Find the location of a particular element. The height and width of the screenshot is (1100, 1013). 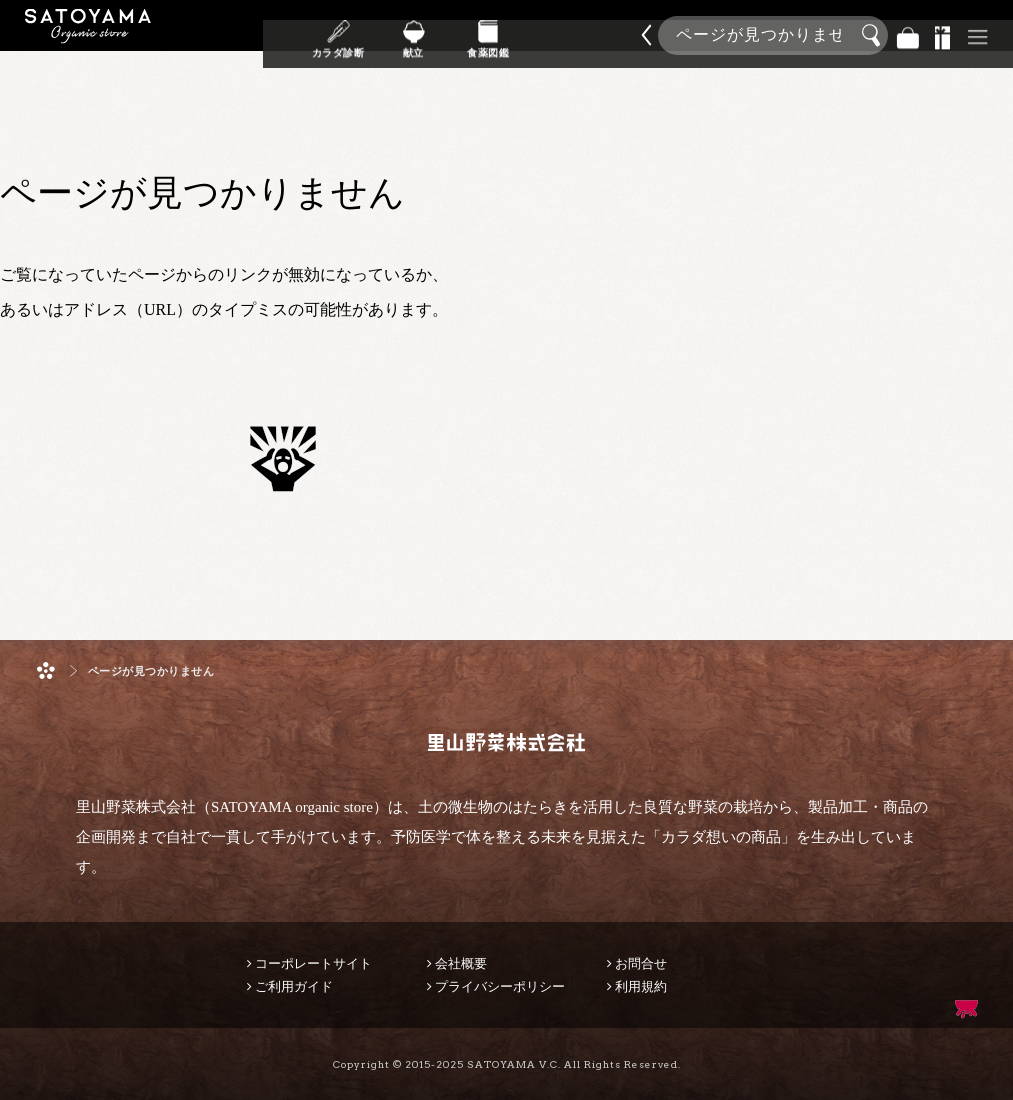

indicates a character in panic or fear state is located at coordinates (283, 459).